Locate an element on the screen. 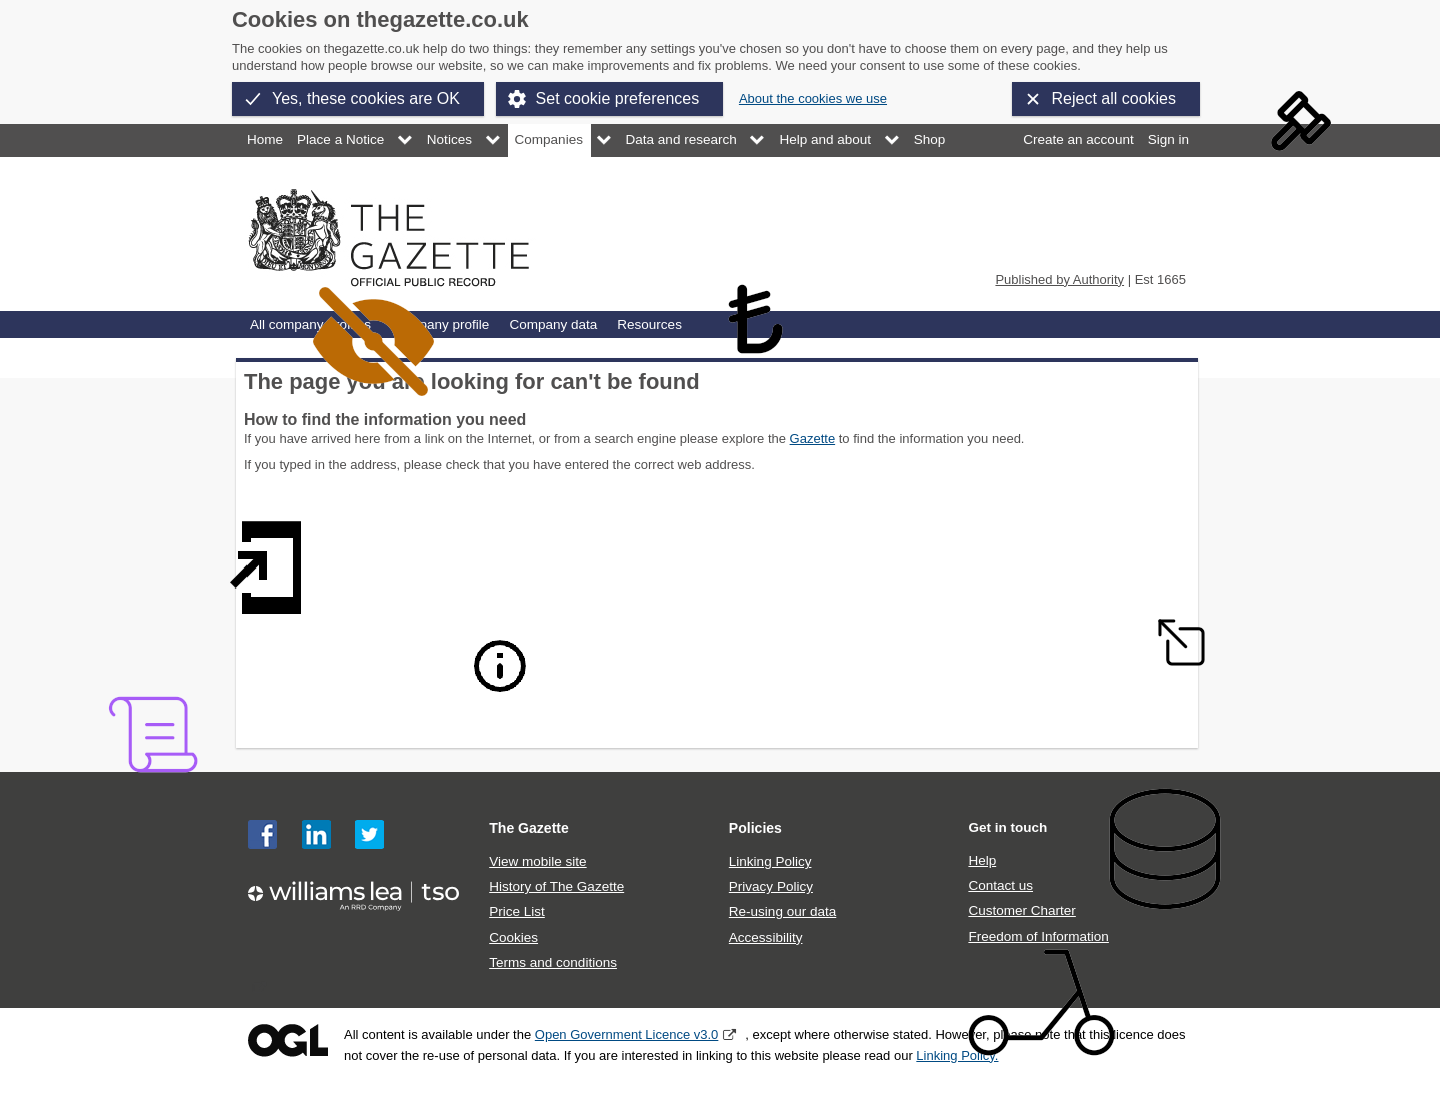 The image size is (1440, 1101). access legal or terms of service information is located at coordinates (1299, 123).